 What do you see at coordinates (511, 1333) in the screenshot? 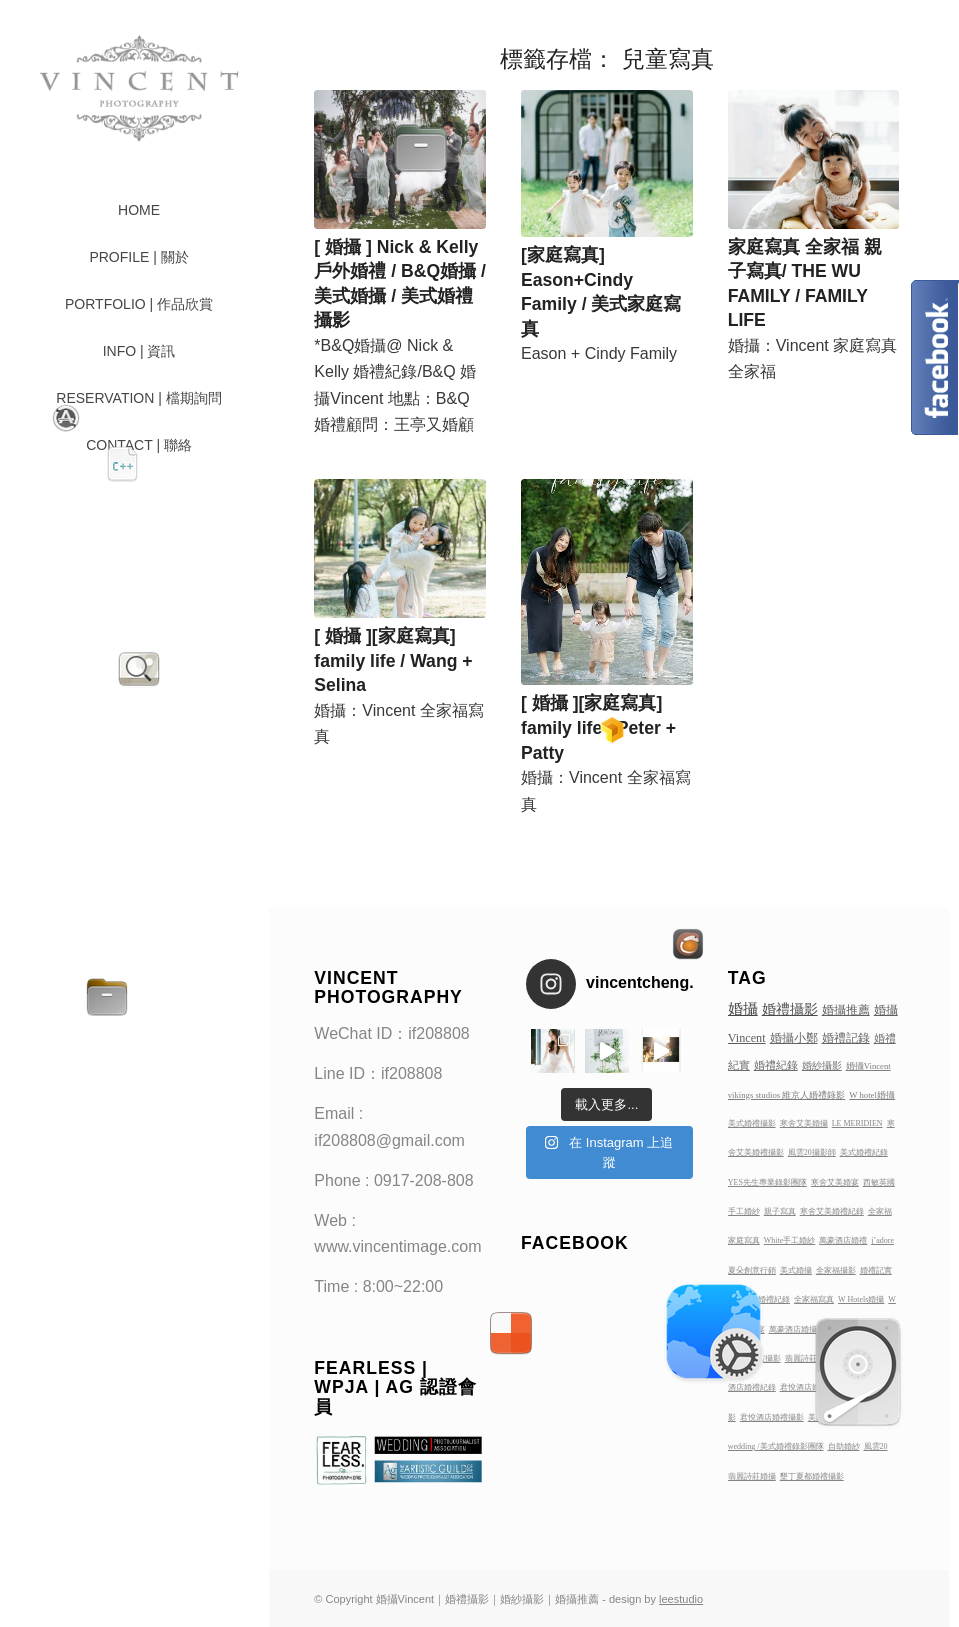
I see `switch to the top-left workspace` at bounding box center [511, 1333].